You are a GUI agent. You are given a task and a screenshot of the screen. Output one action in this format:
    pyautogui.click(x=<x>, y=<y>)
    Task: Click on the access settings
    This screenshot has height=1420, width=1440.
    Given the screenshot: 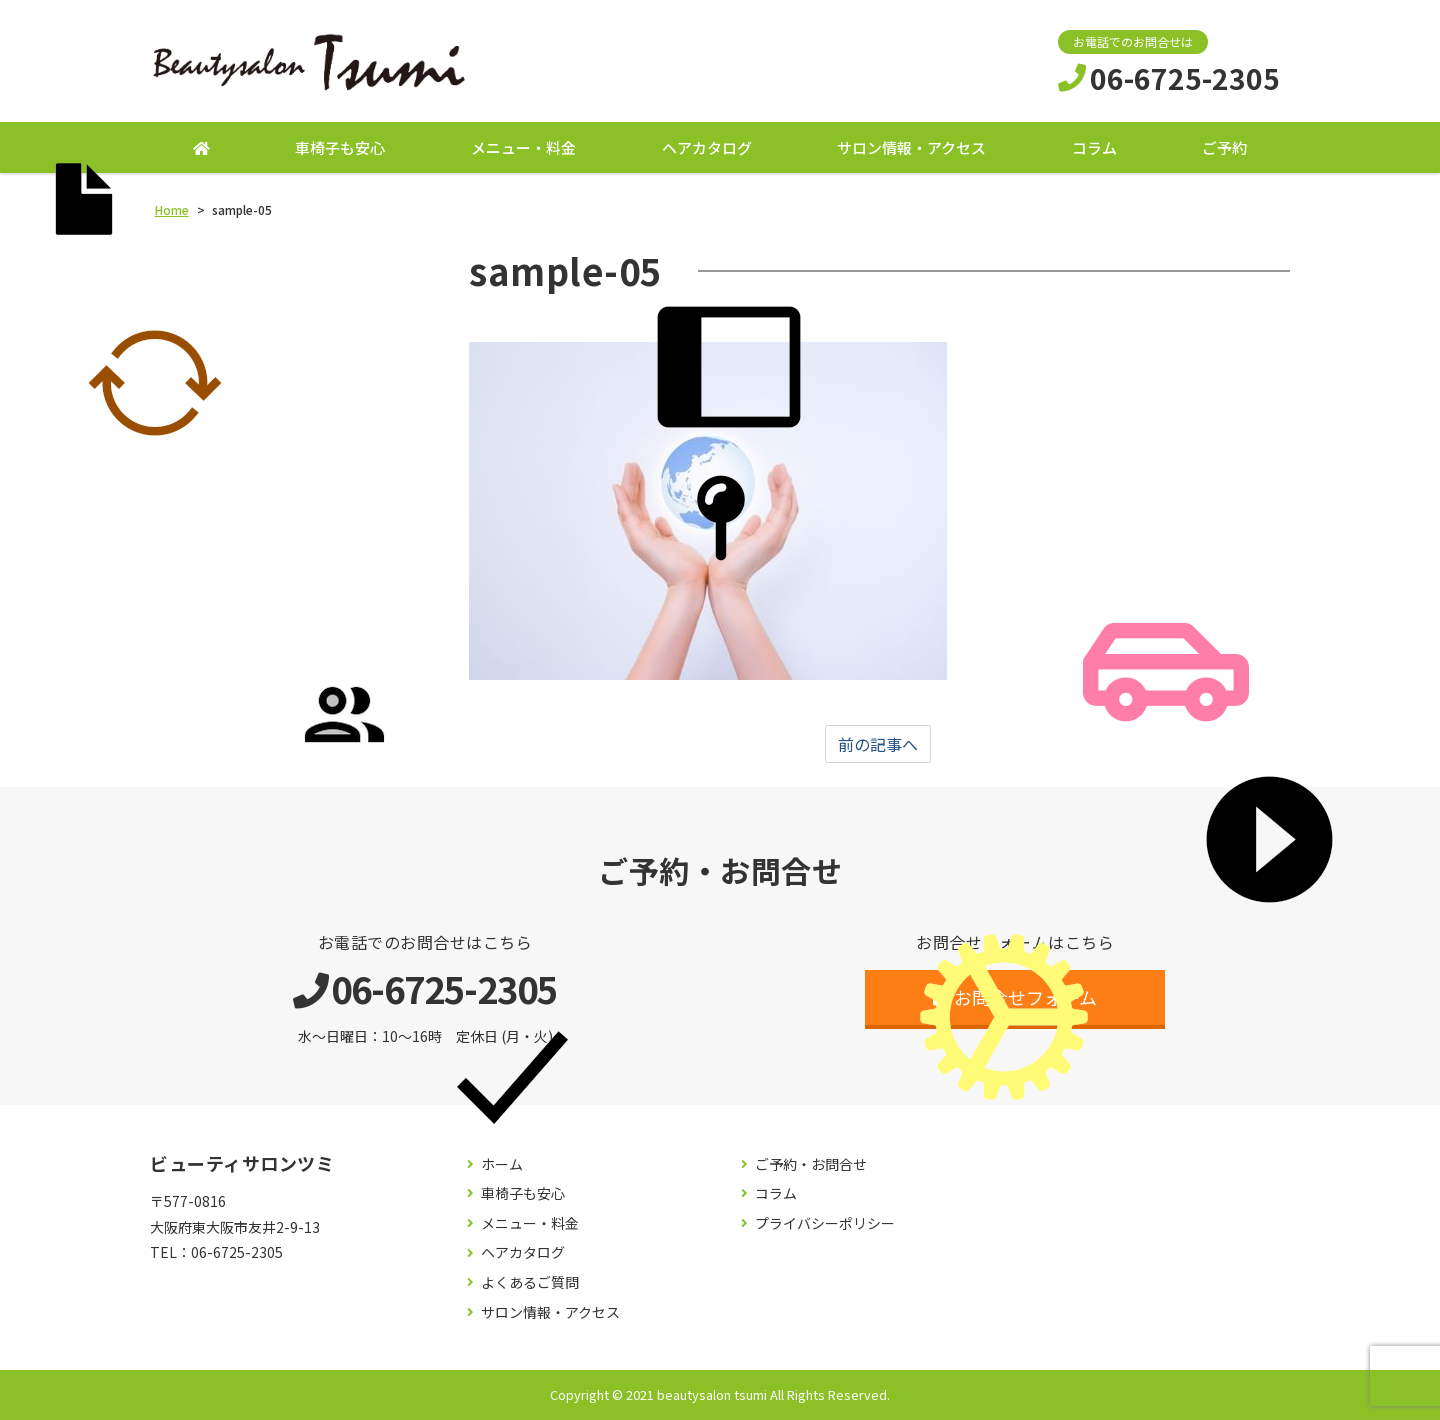 What is the action you would take?
    pyautogui.click(x=1004, y=1017)
    